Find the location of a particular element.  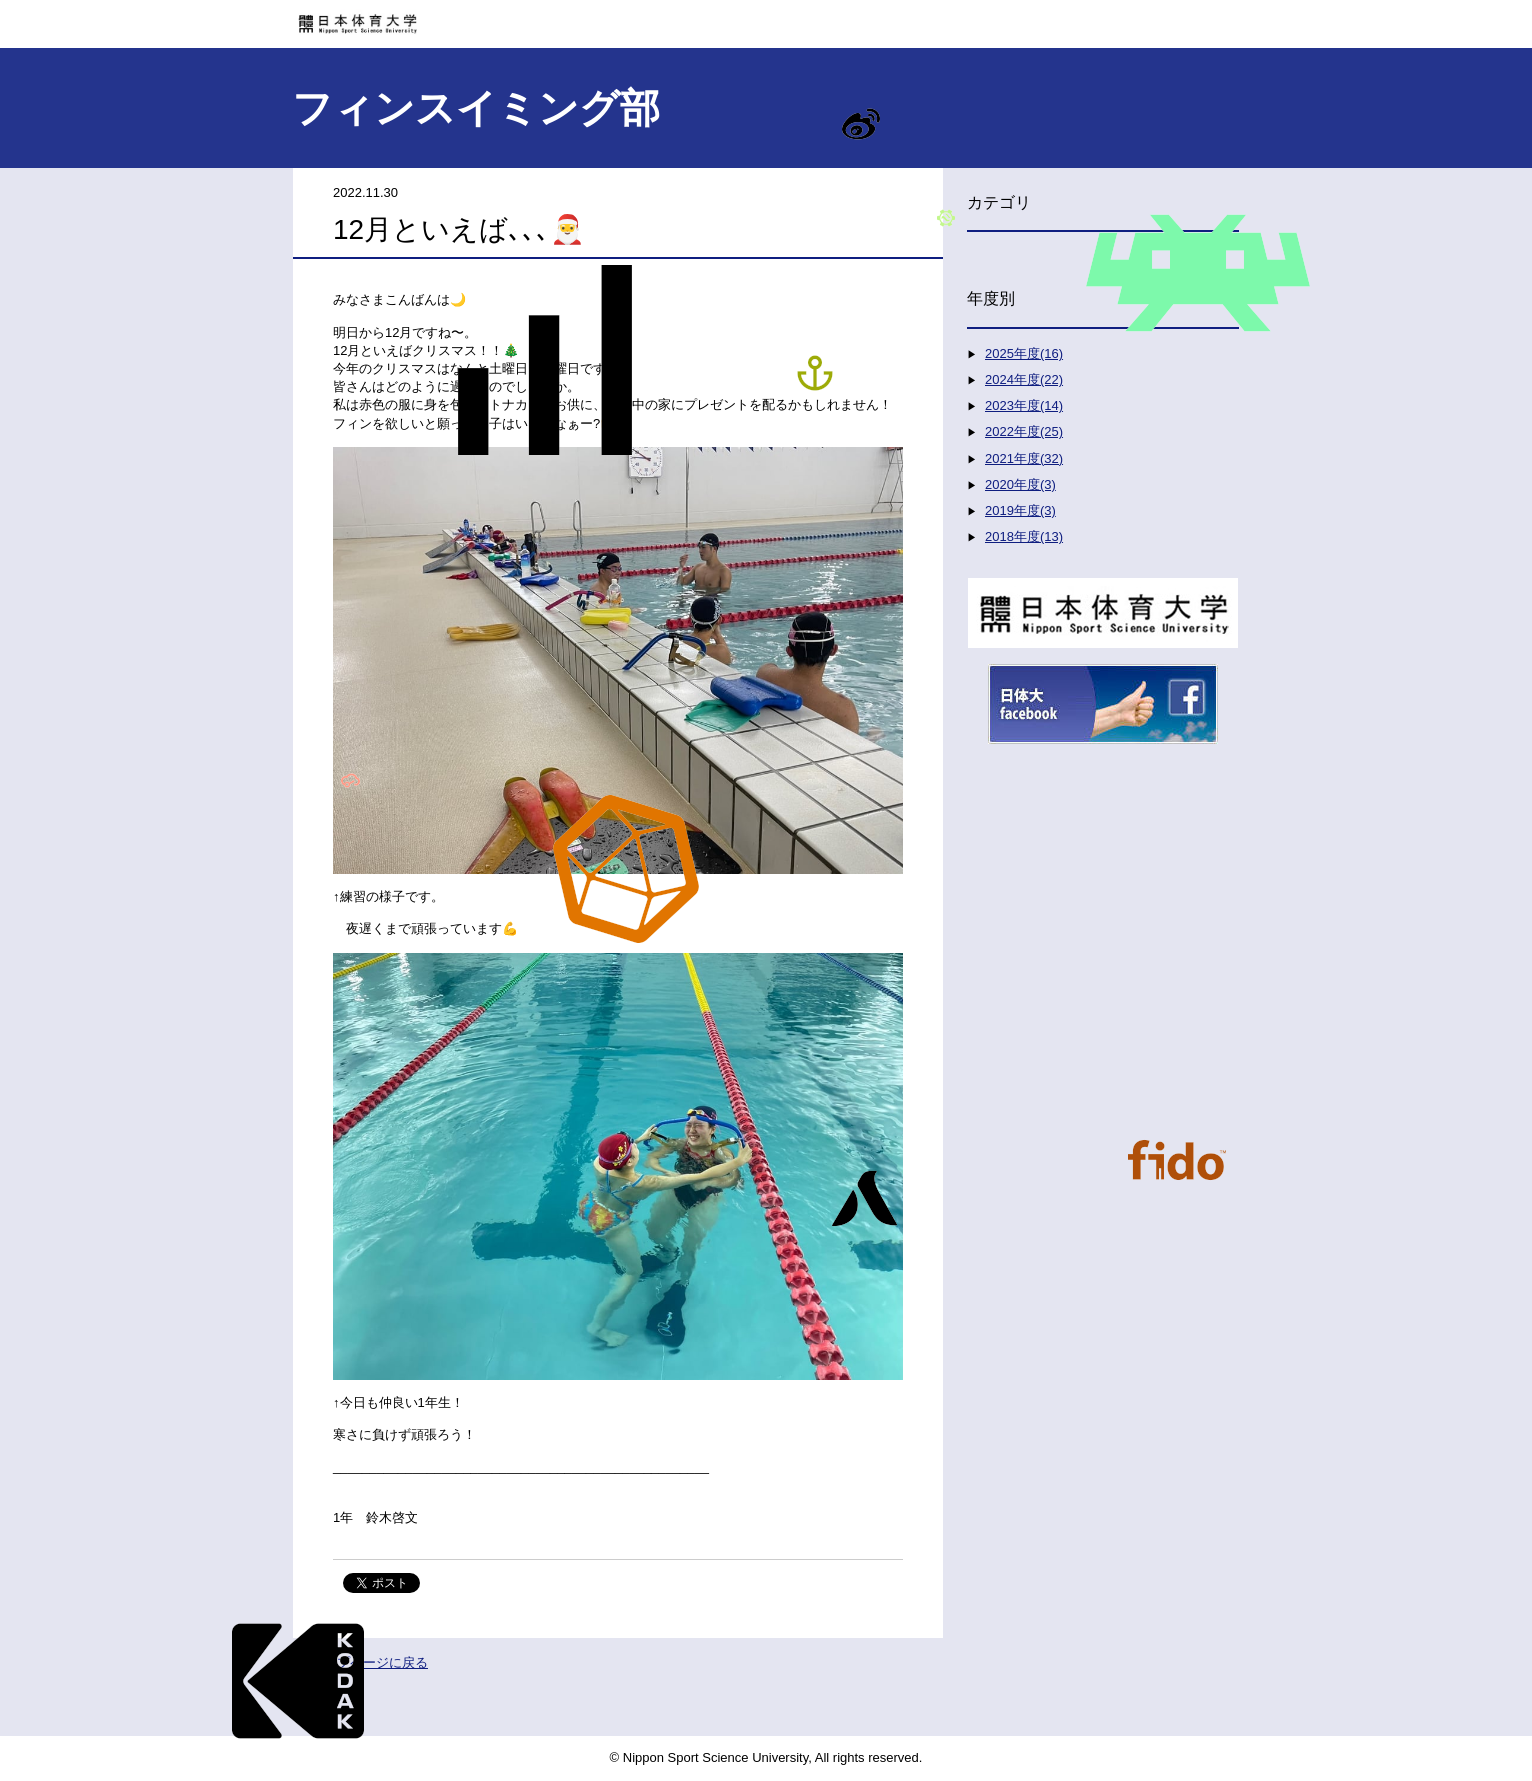

influxdb time-series database logo is located at coordinates (626, 869).